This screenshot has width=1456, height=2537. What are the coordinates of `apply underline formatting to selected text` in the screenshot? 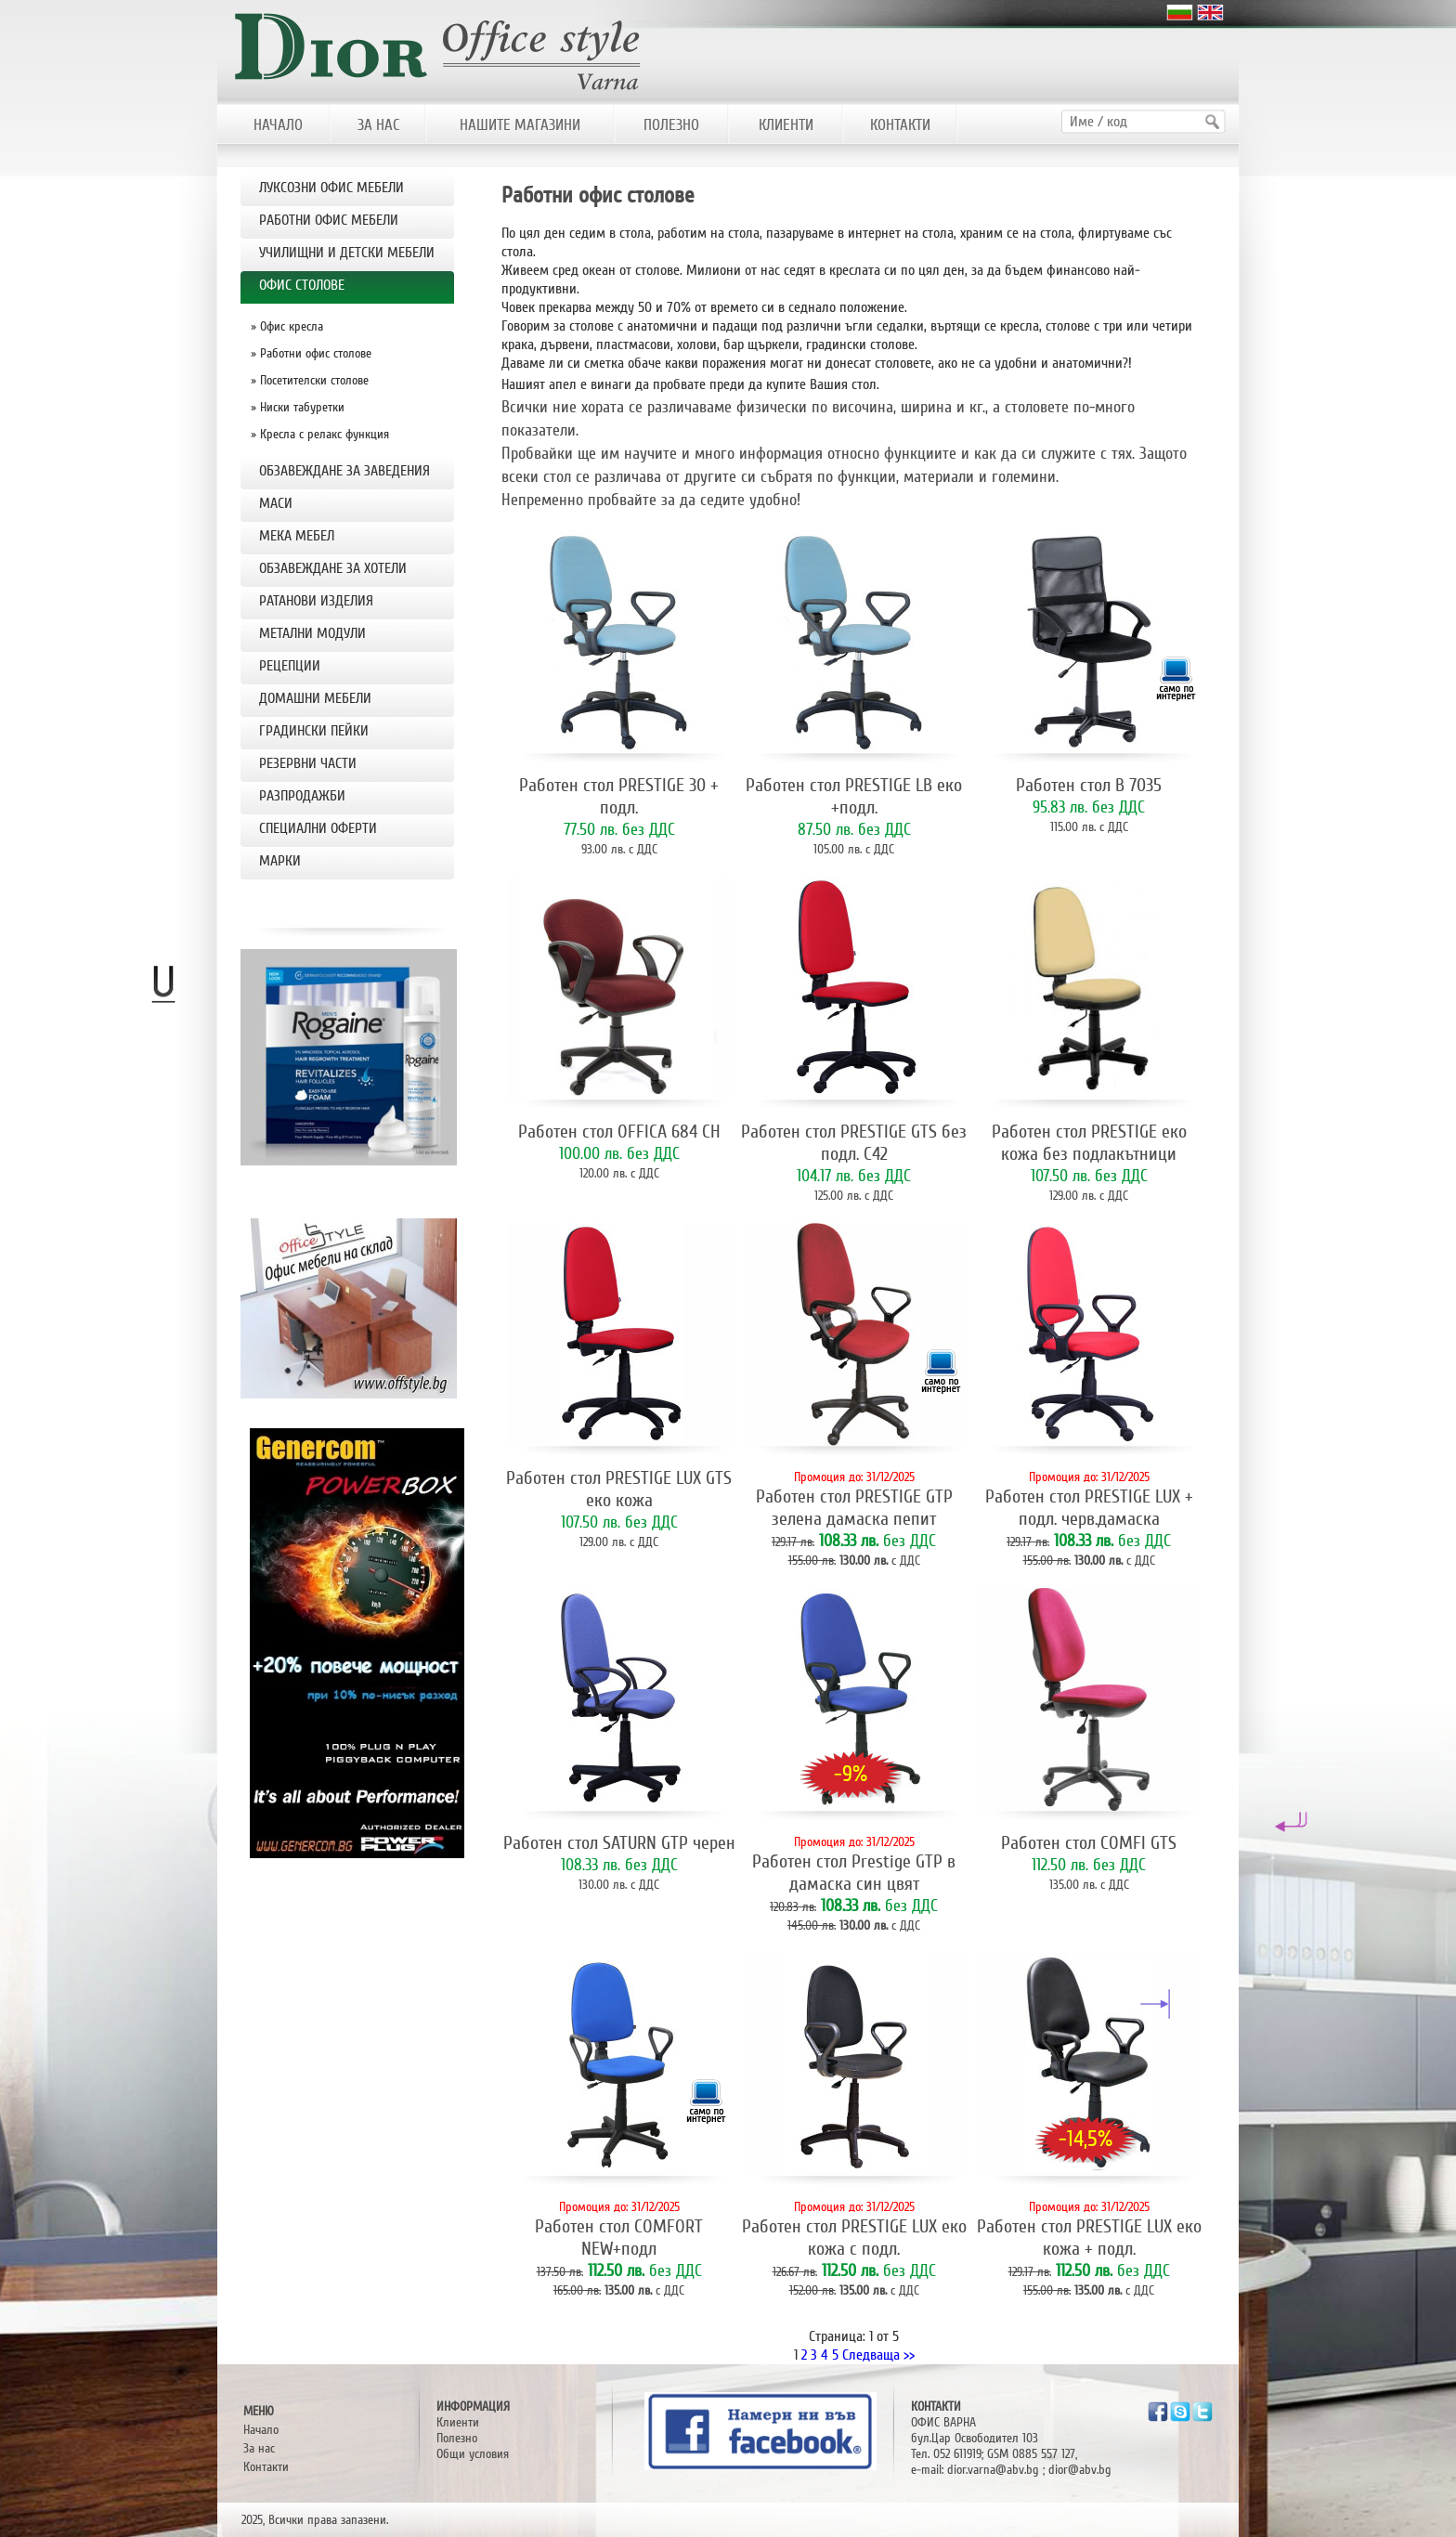 It's located at (163, 984).